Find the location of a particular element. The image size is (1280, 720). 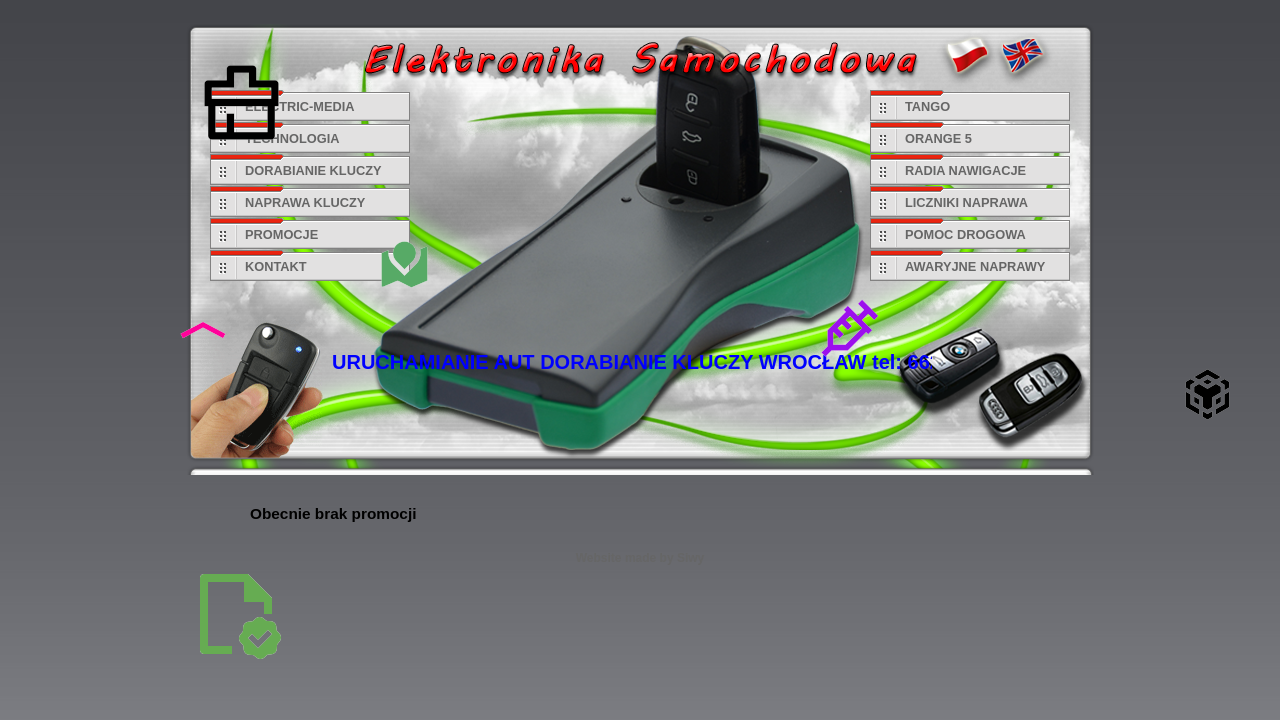

view map with pinned location is located at coordinates (404, 264).